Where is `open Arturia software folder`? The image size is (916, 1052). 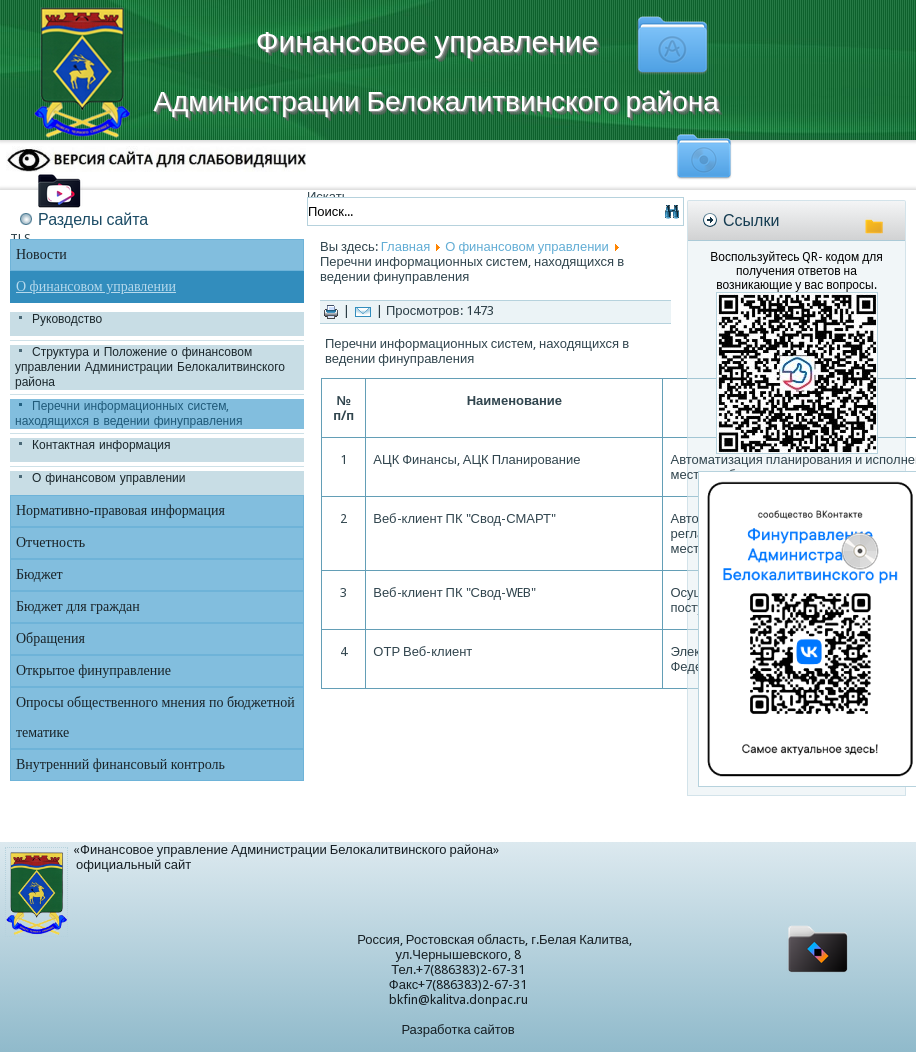
open Arturia software folder is located at coordinates (672, 44).